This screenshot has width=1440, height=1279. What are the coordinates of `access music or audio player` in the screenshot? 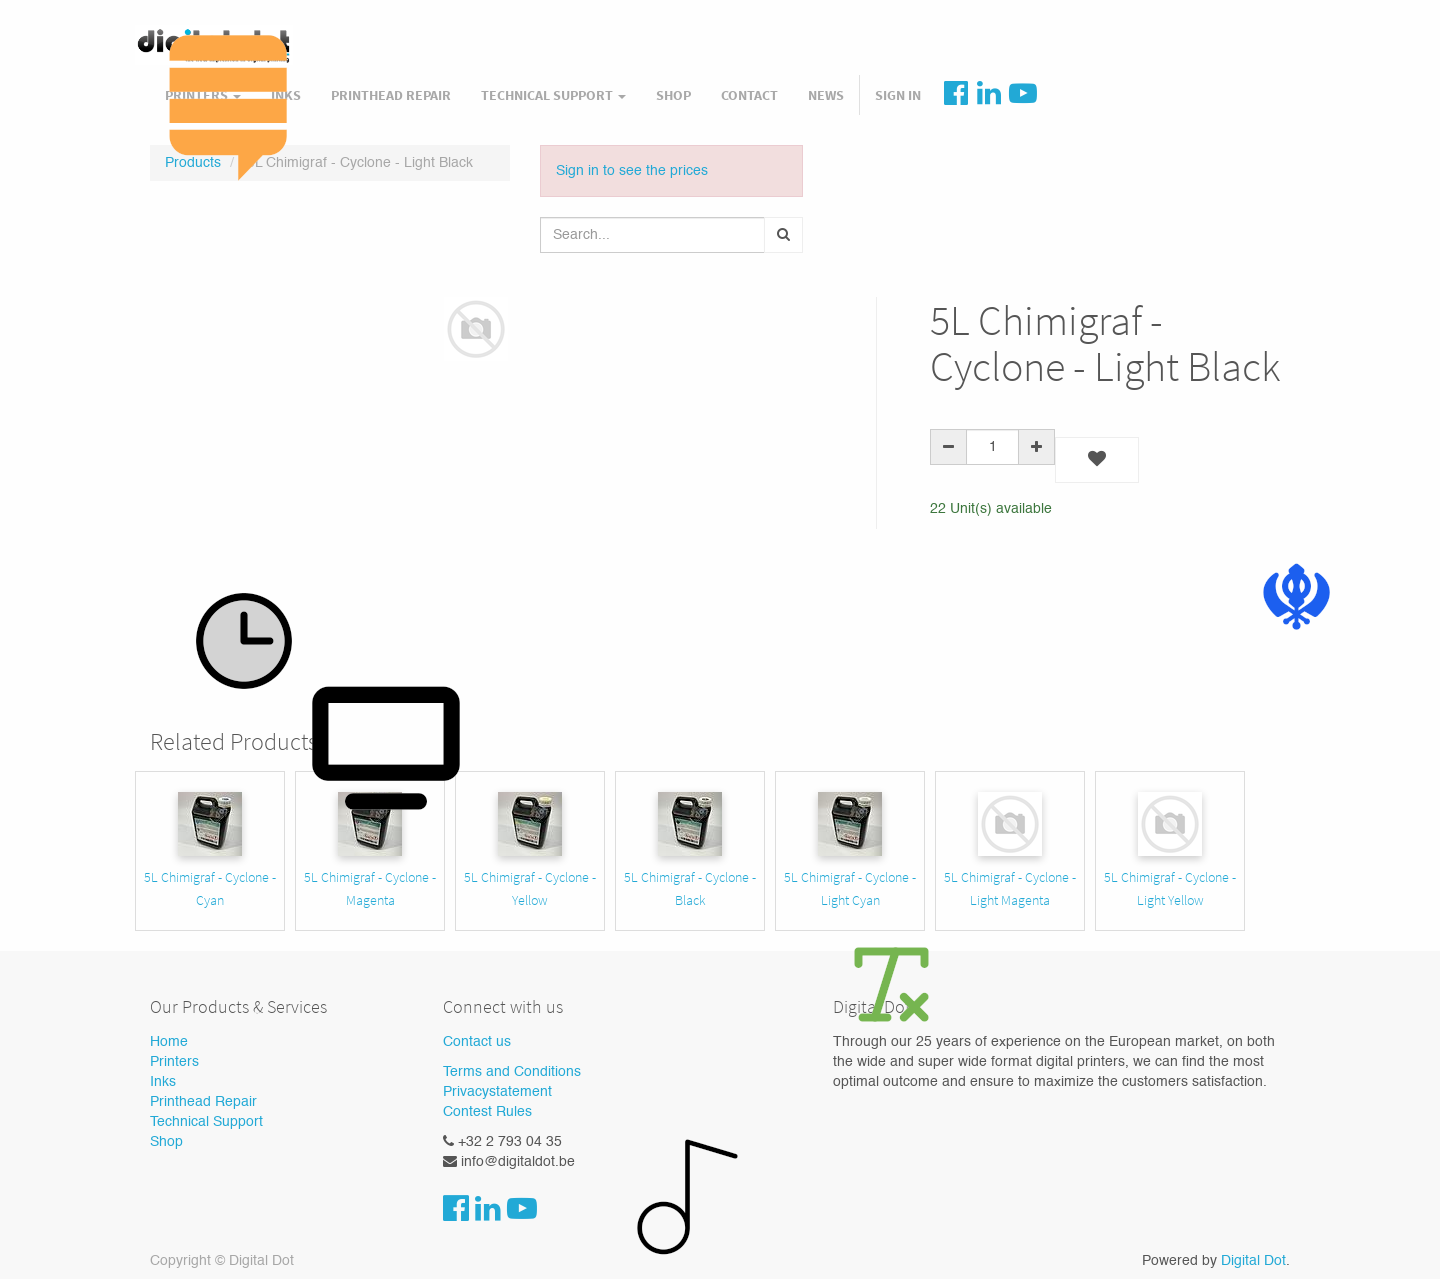 It's located at (687, 1194).